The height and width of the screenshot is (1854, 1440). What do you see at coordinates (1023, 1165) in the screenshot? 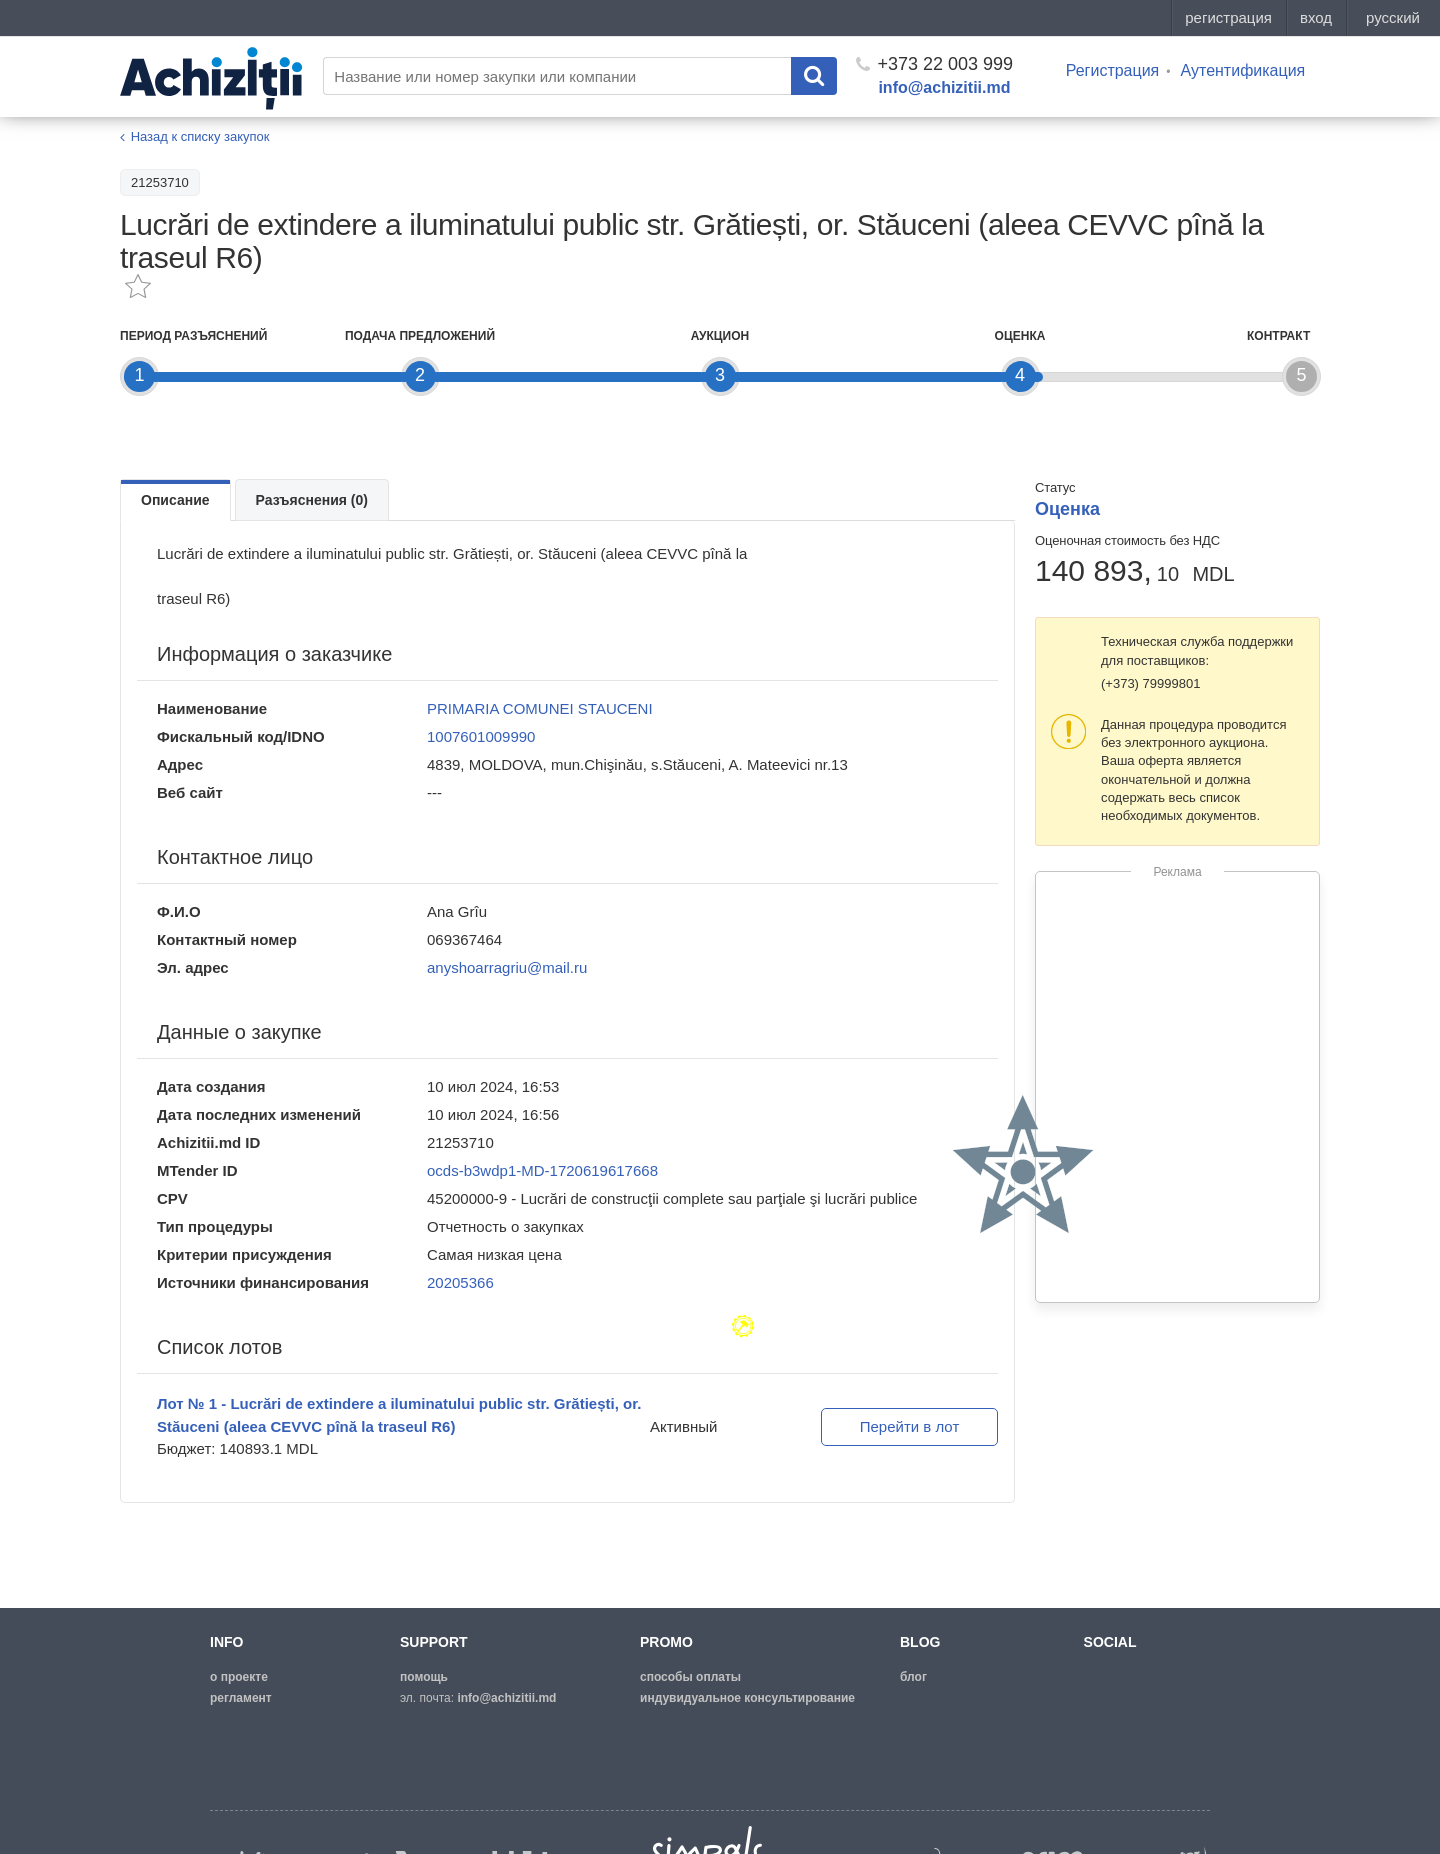
I see `level up or rank promotion indicator` at bounding box center [1023, 1165].